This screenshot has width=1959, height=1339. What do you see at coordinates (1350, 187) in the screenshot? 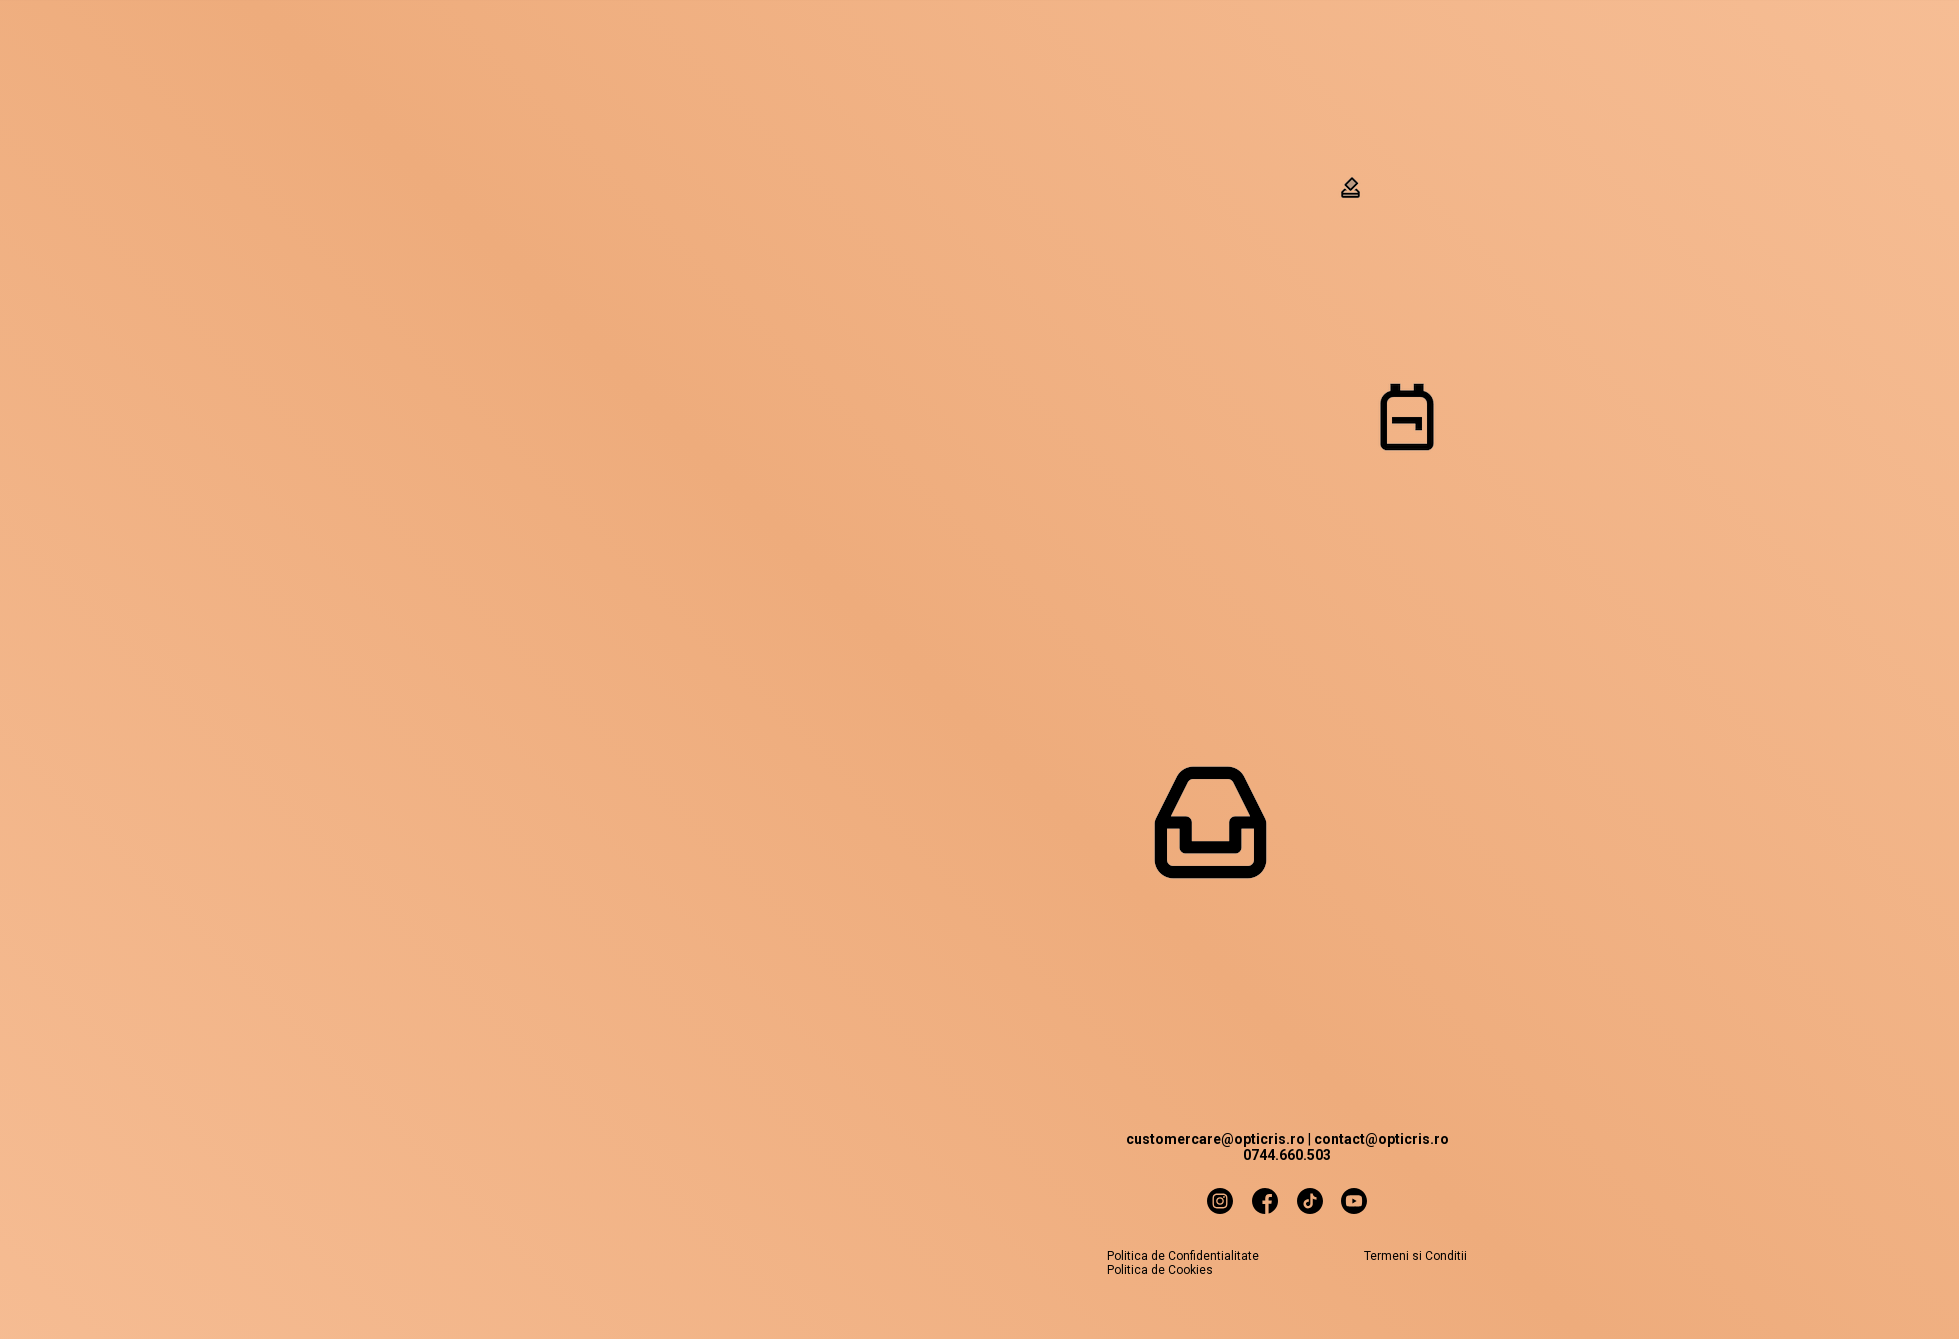
I see `cast your vote or submit a ballot` at bounding box center [1350, 187].